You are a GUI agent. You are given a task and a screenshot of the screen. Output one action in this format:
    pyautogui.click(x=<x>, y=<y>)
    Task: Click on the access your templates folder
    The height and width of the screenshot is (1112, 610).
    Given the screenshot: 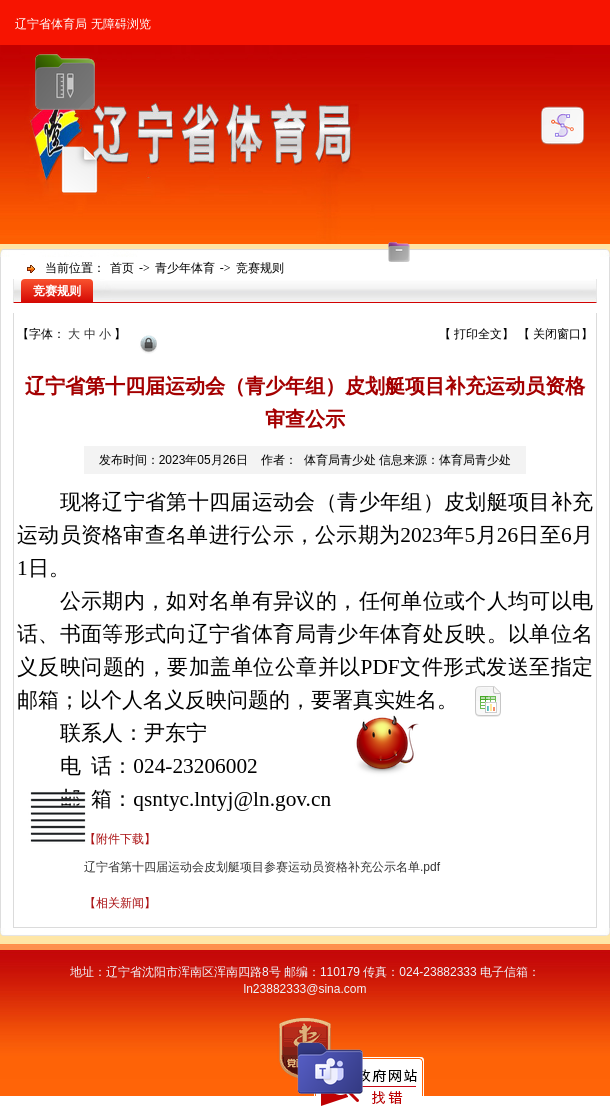 What is the action you would take?
    pyautogui.click(x=65, y=82)
    